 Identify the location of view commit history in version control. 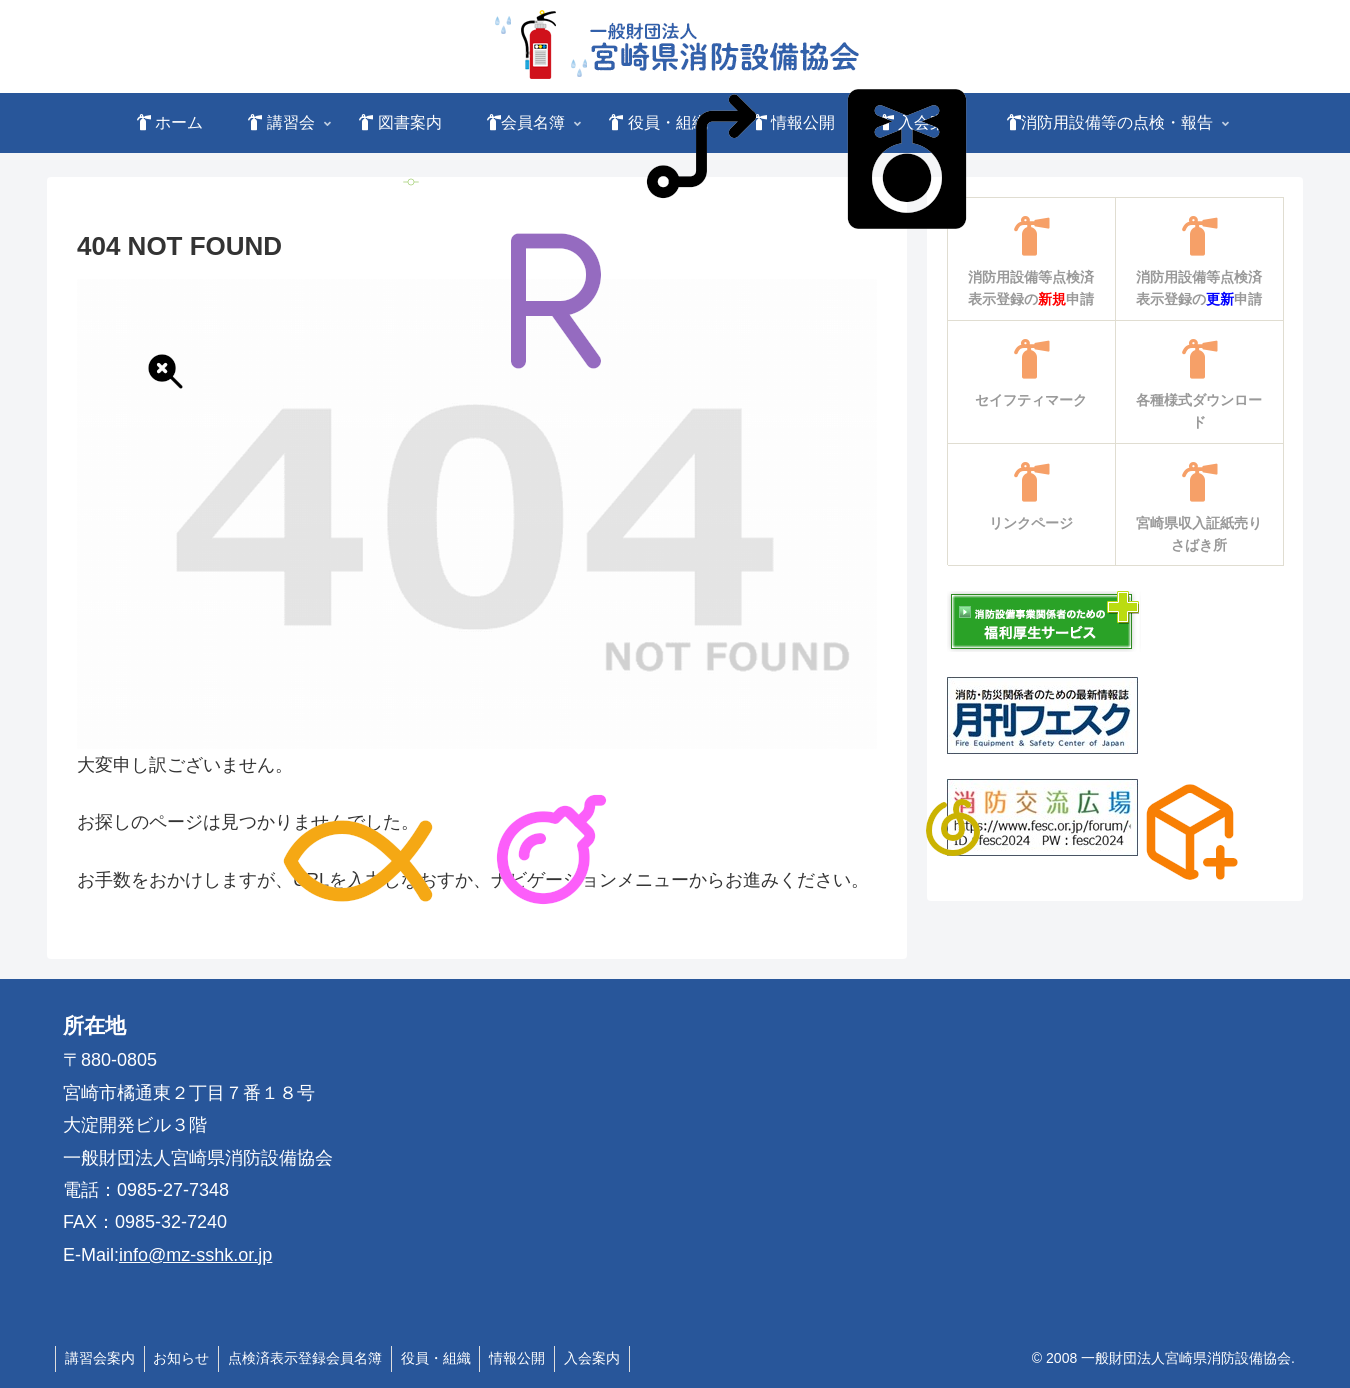
(411, 182).